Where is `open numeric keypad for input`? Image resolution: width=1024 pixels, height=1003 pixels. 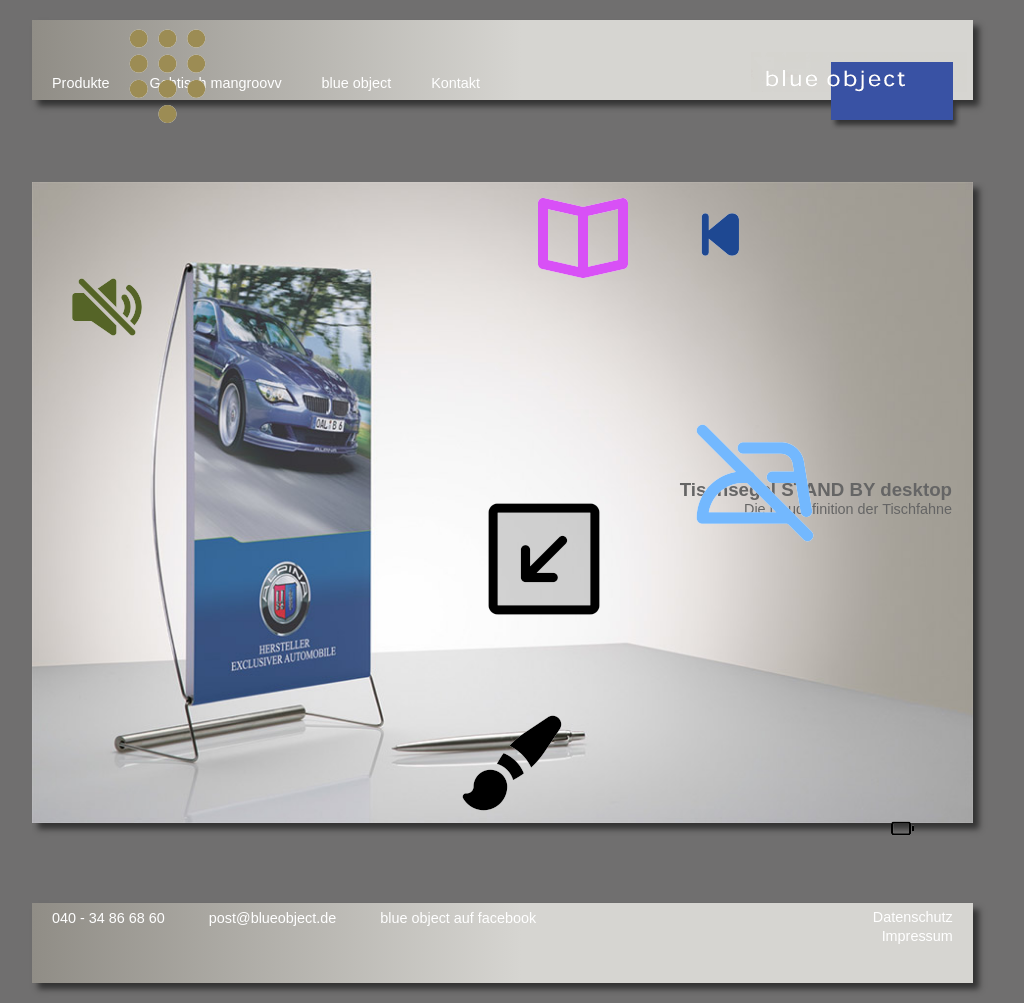
open numeric keypad for input is located at coordinates (167, 74).